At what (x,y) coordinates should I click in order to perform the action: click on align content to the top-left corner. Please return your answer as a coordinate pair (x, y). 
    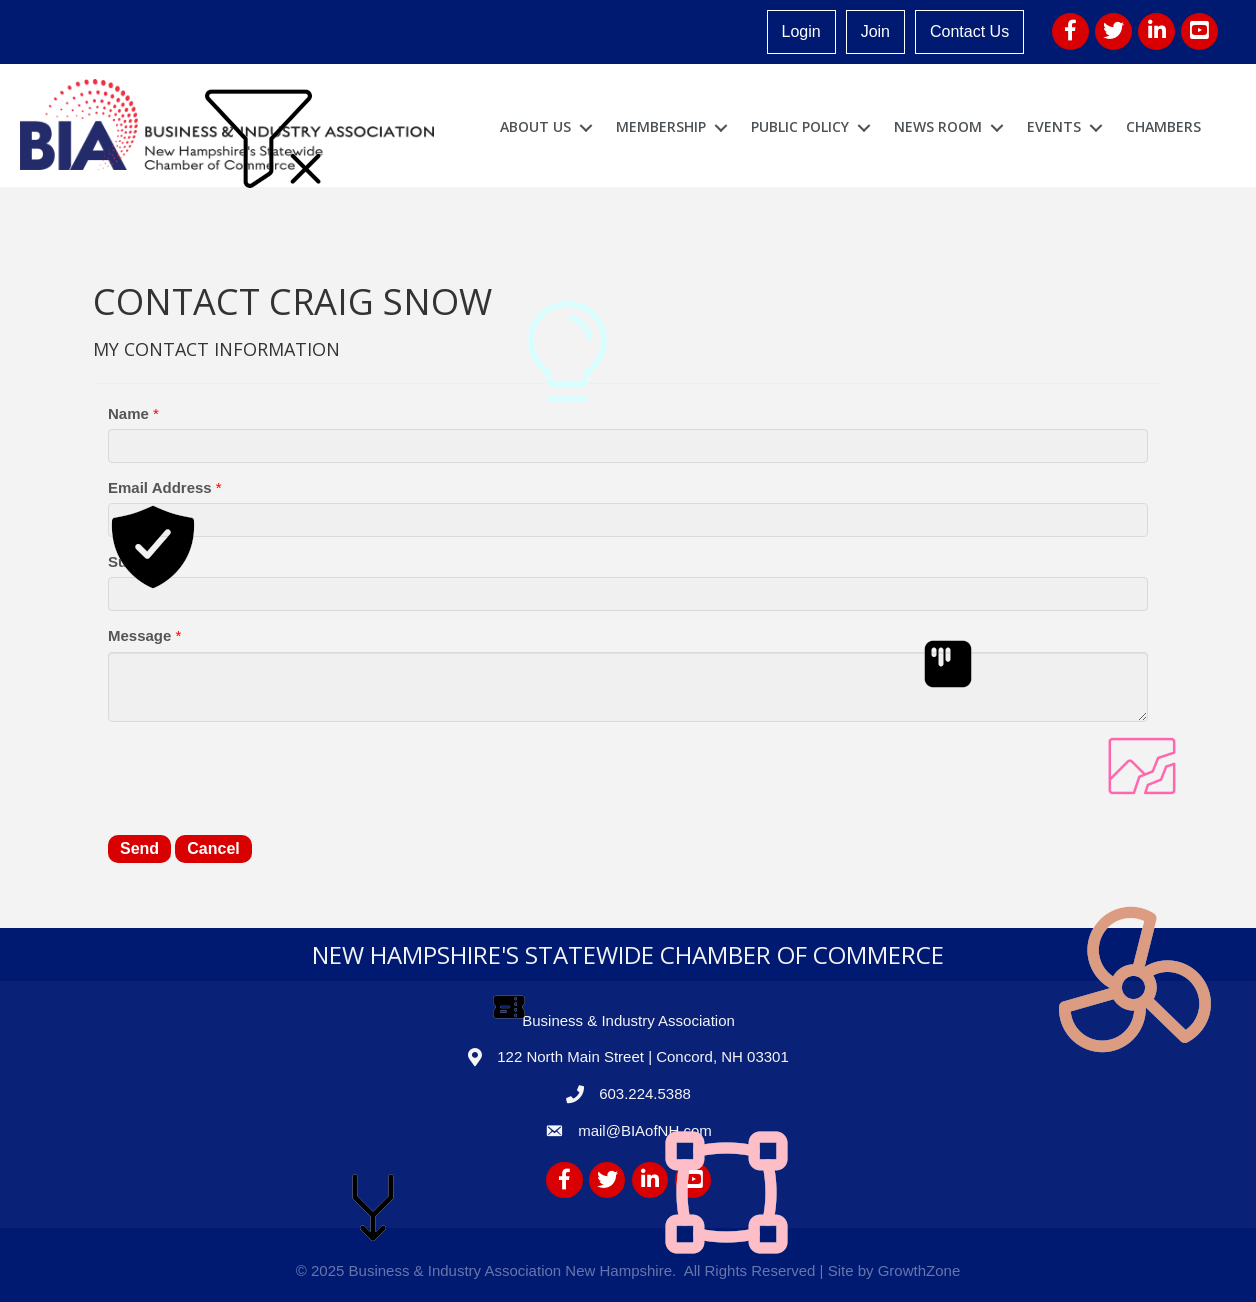
    Looking at the image, I should click on (948, 664).